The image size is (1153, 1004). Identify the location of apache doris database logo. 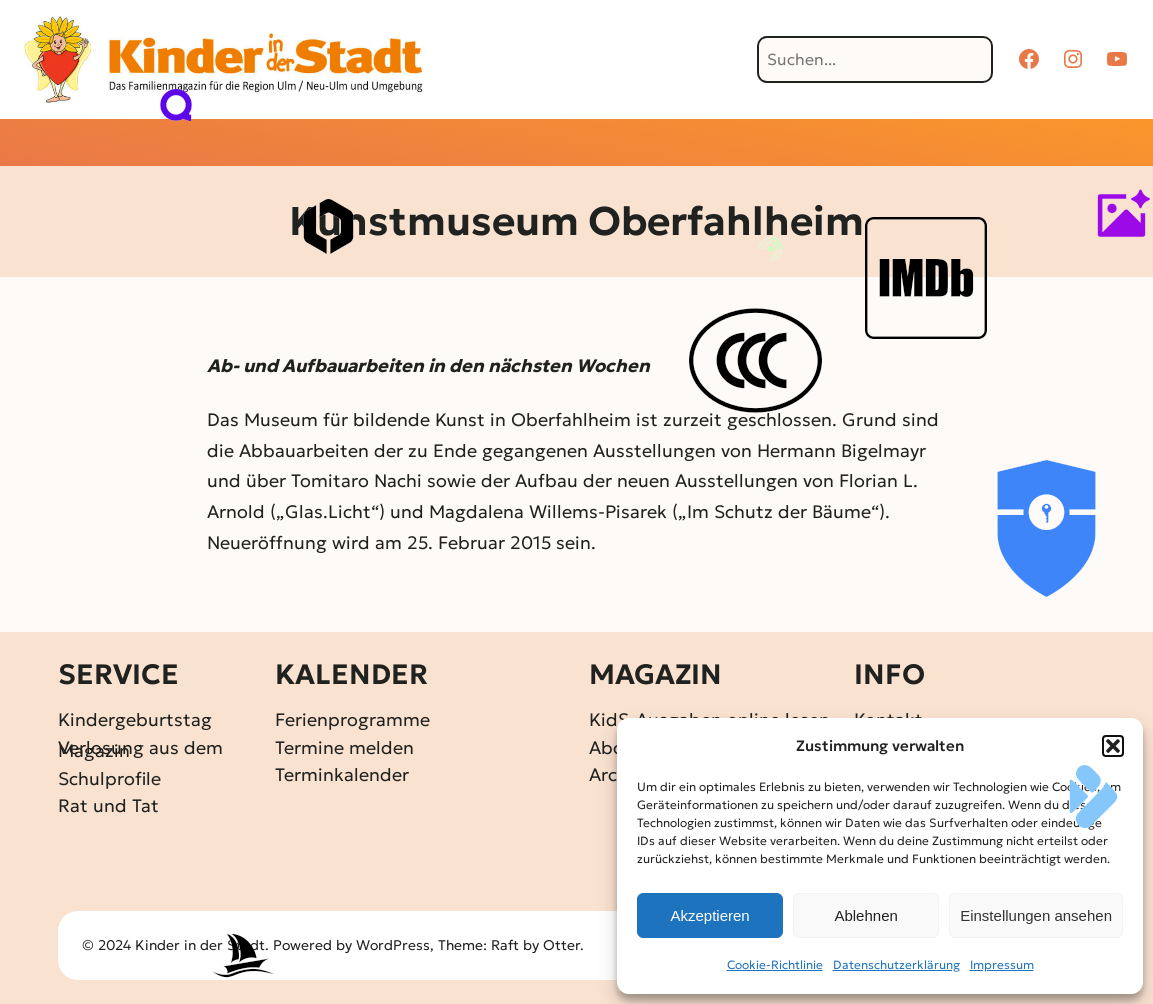
(1093, 796).